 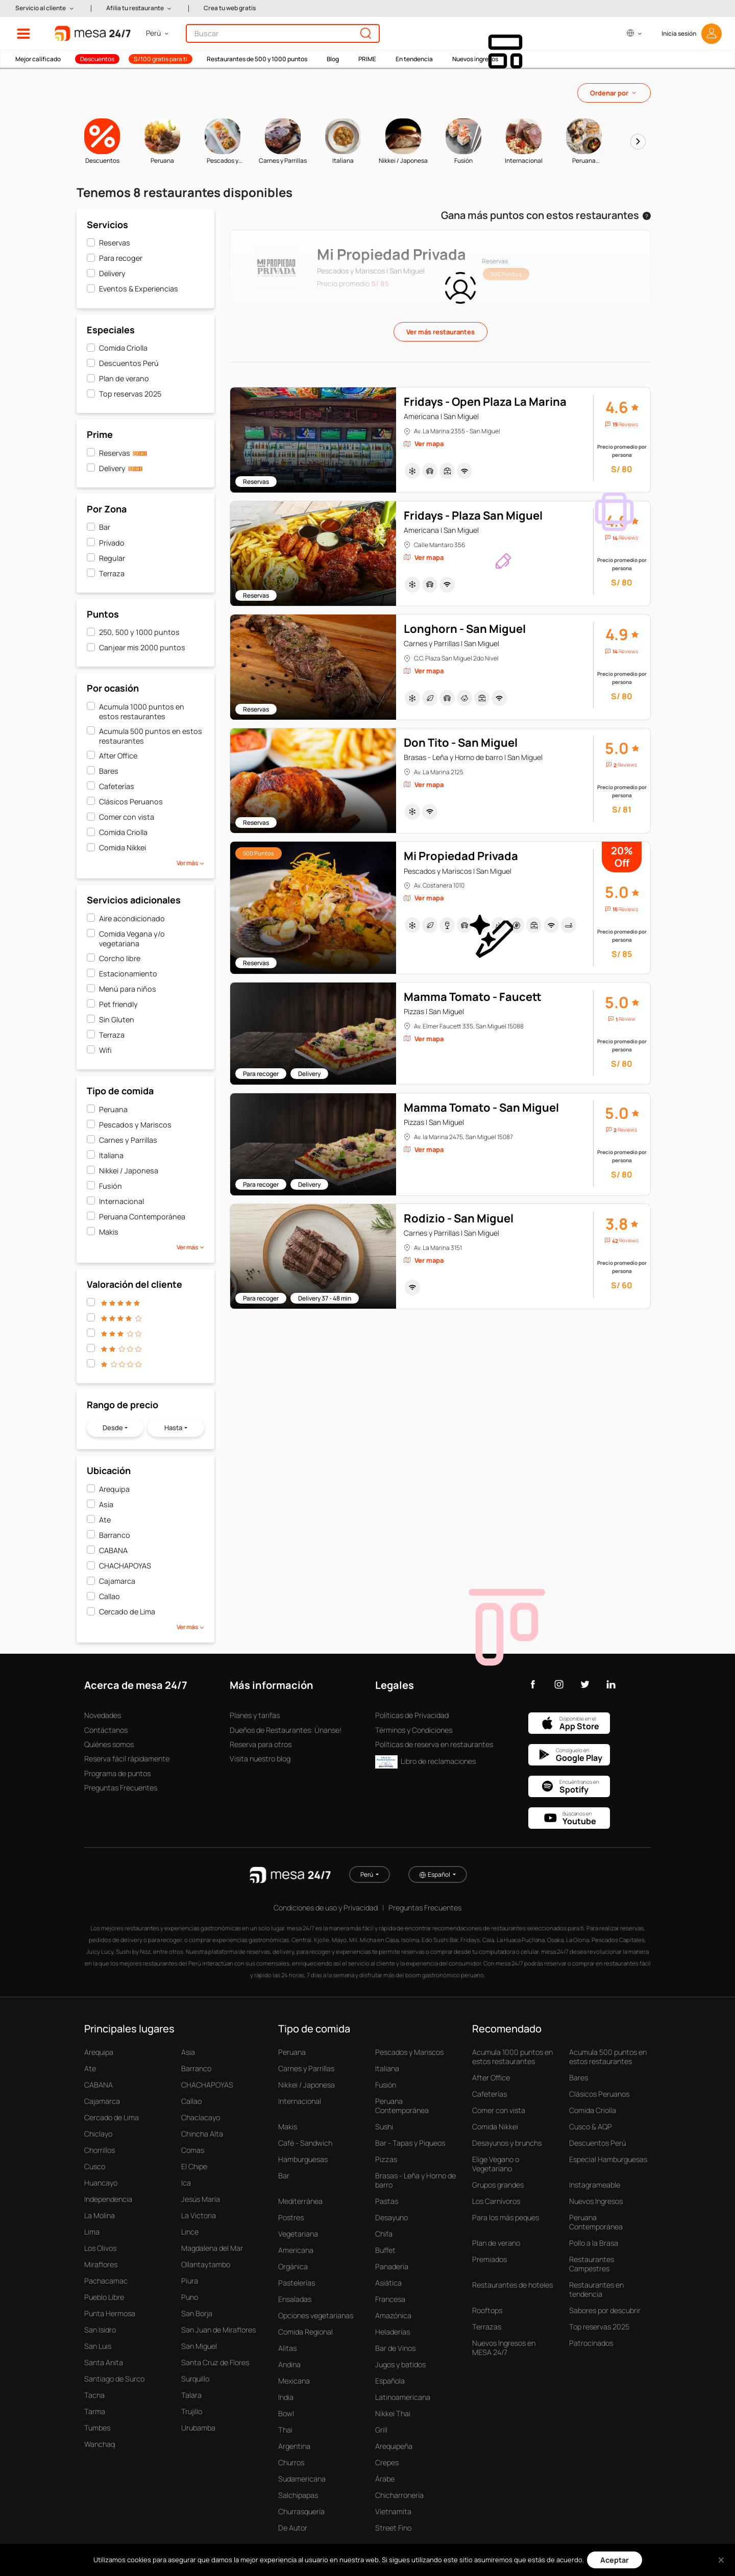 I want to click on edit with AI assistance, so click(x=493, y=938).